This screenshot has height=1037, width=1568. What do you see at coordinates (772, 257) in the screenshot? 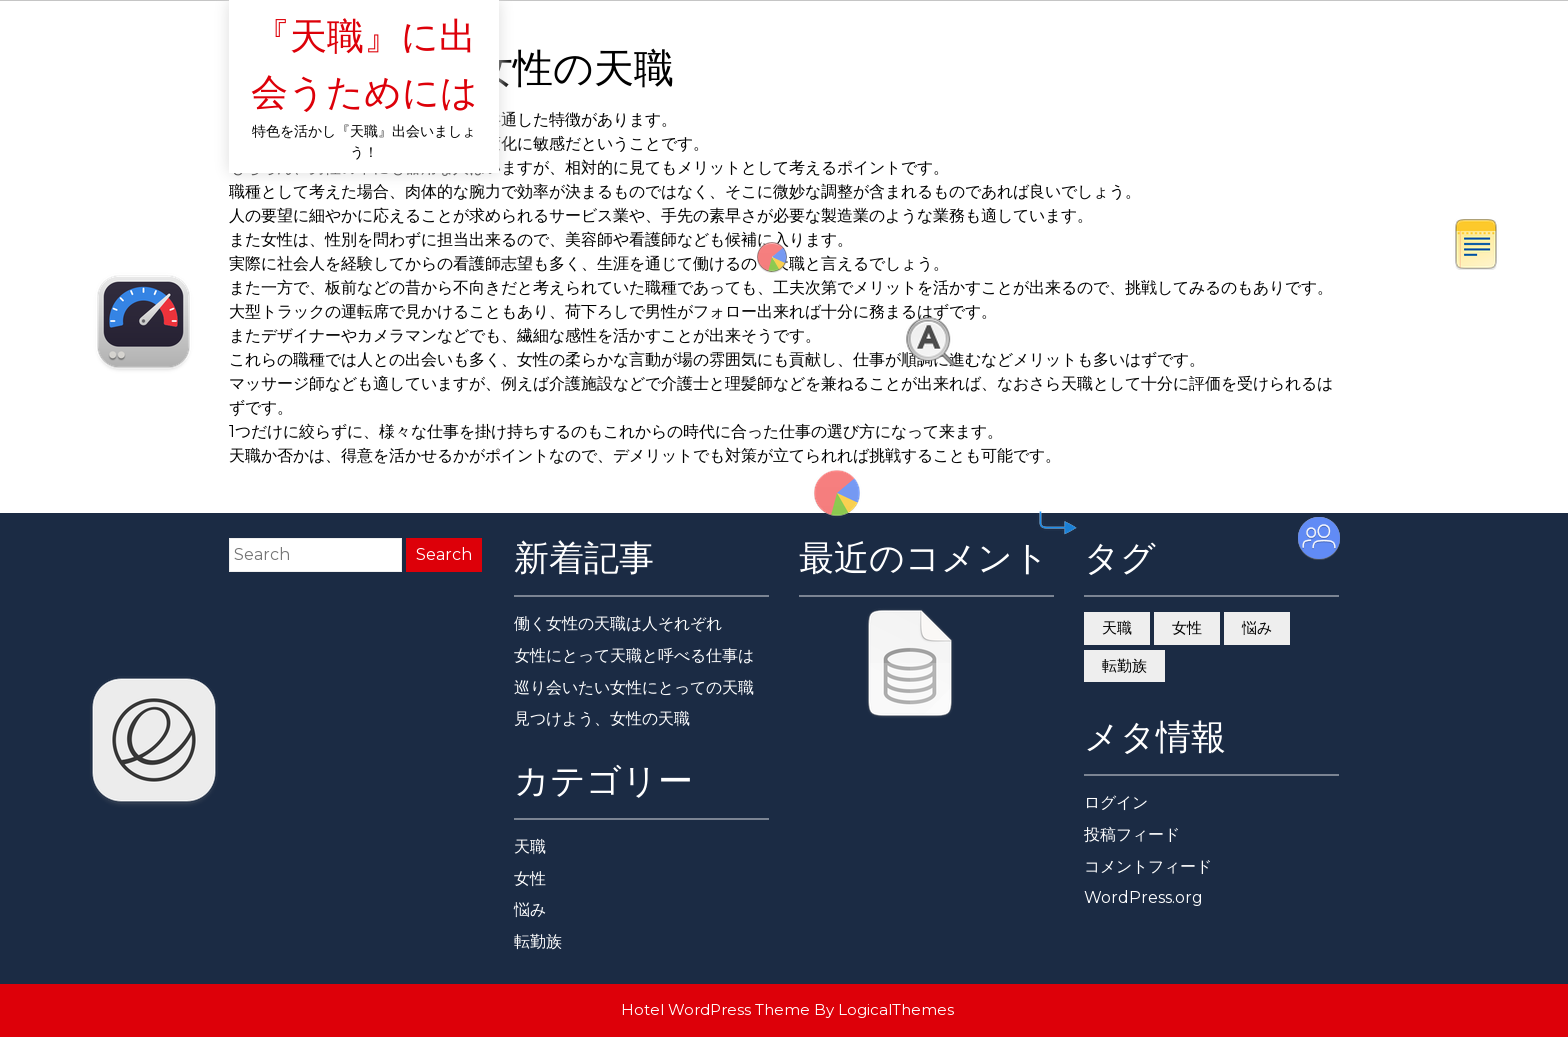
I see `open baobab disk usage analyzer` at bounding box center [772, 257].